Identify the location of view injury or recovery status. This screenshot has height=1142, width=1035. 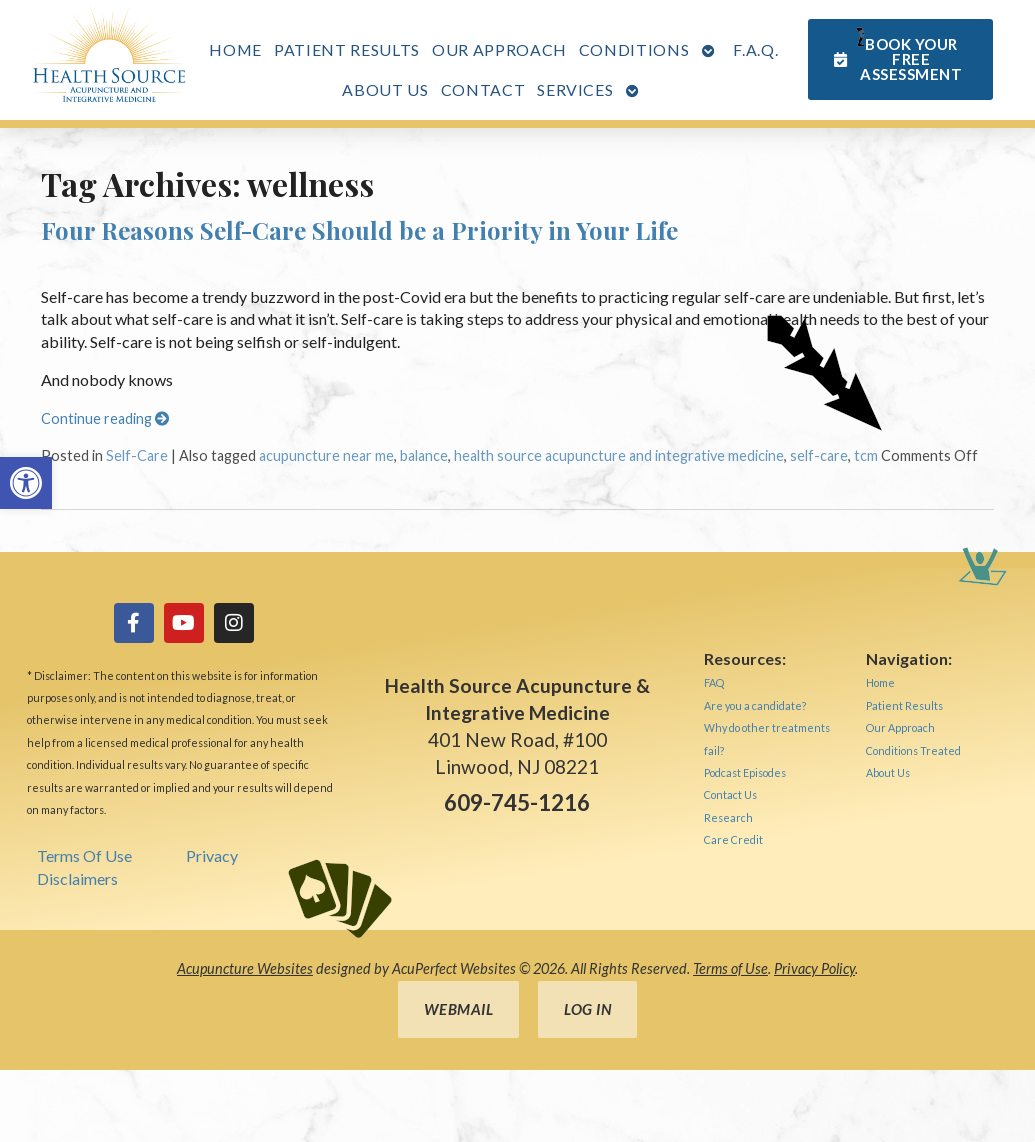
(861, 37).